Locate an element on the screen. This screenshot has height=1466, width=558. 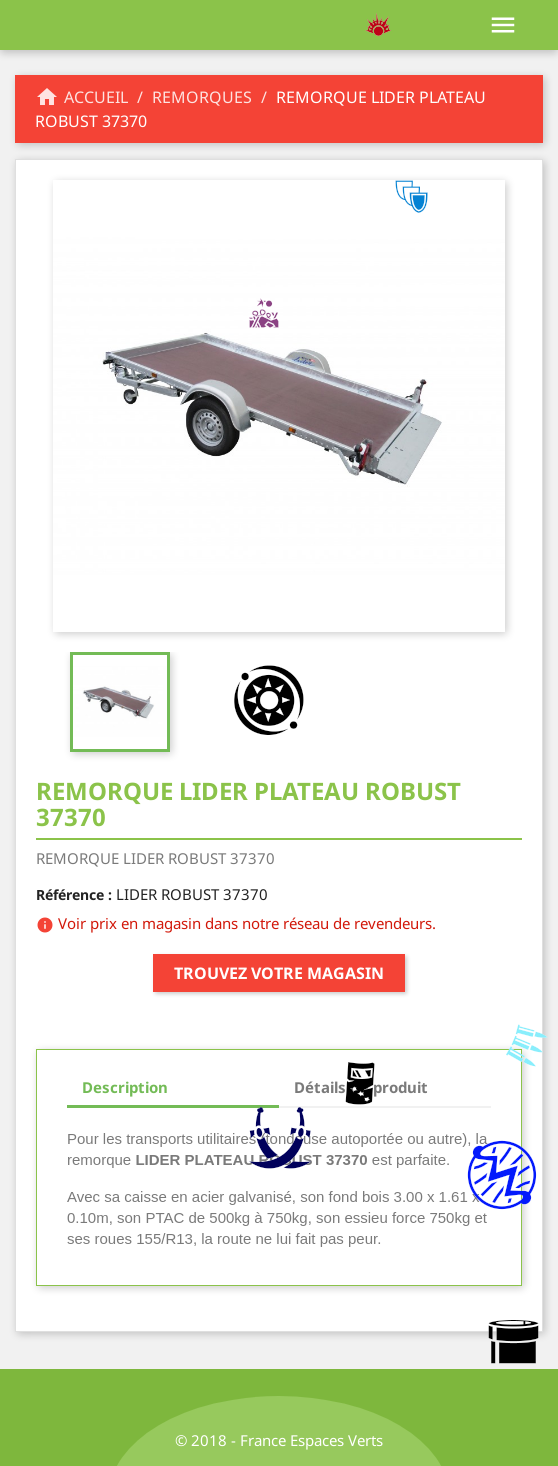
indicates a trapped or contained state is located at coordinates (502, 1175).